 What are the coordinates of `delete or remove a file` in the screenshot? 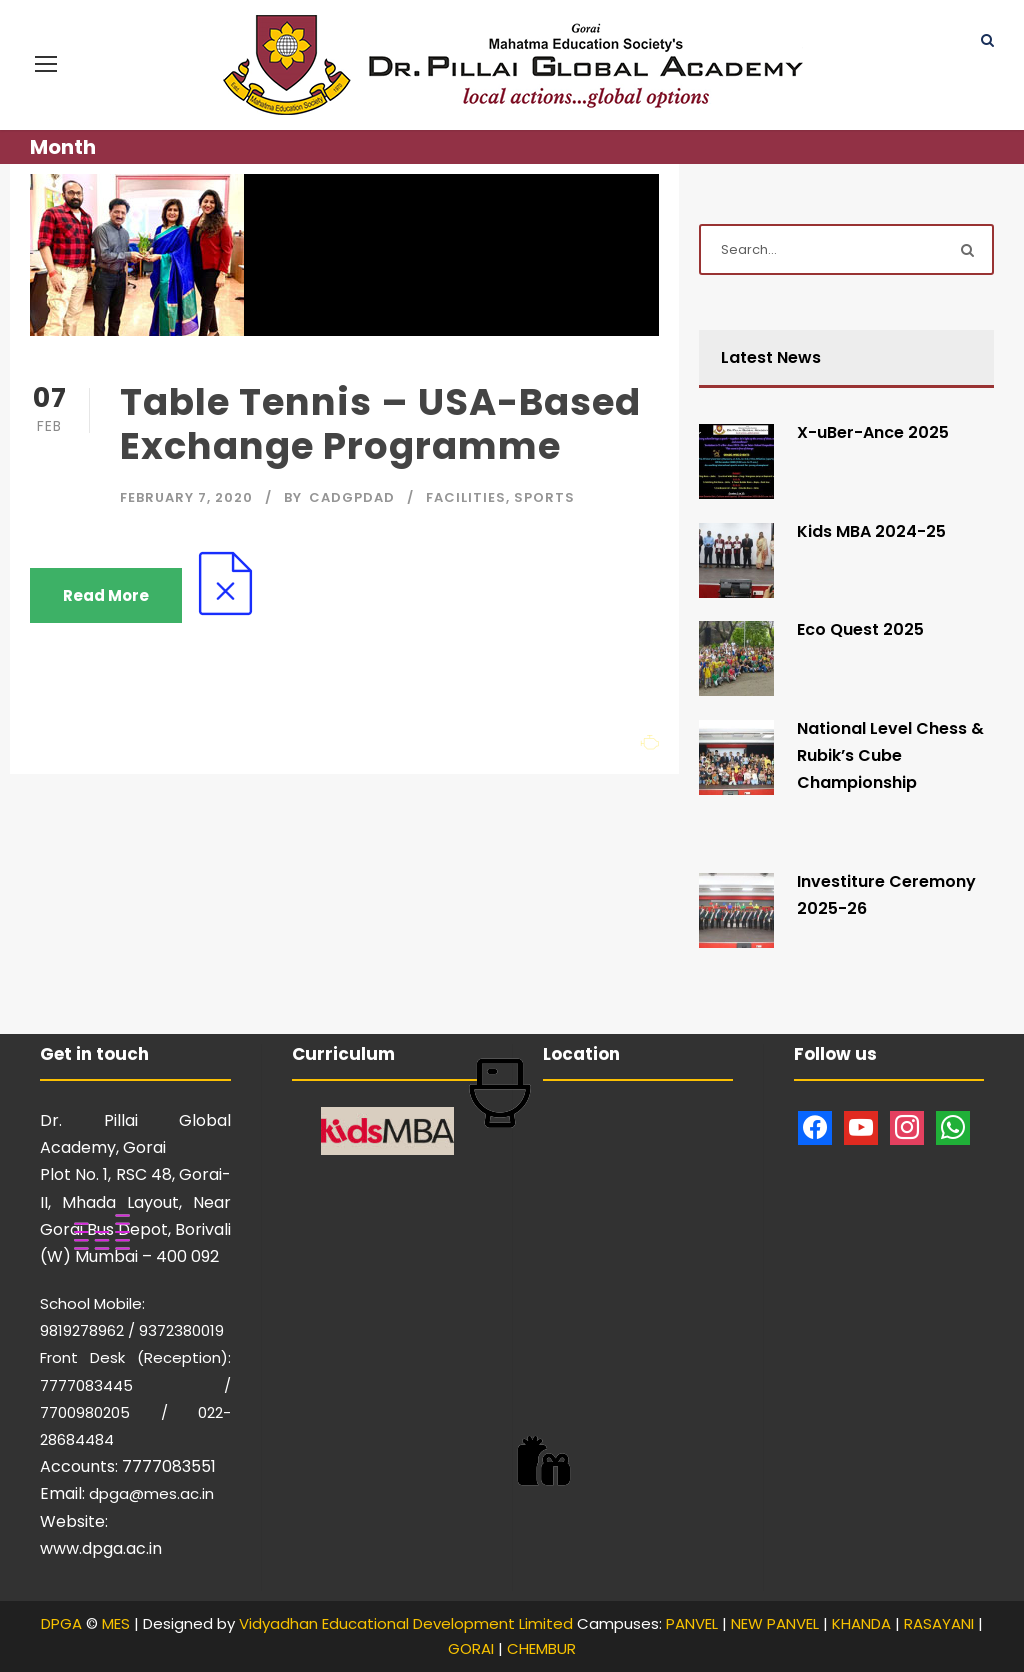 It's located at (225, 583).